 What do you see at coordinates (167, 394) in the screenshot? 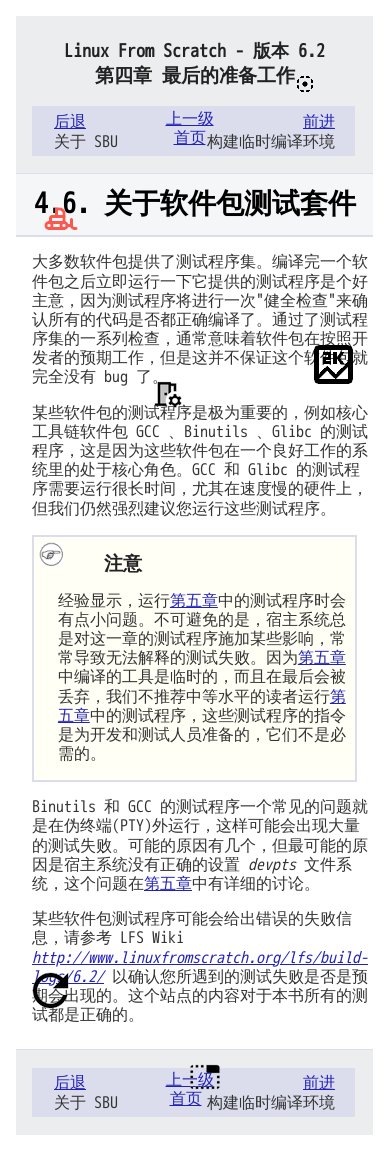
I see `adjust room or space preferences` at bounding box center [167, 394].